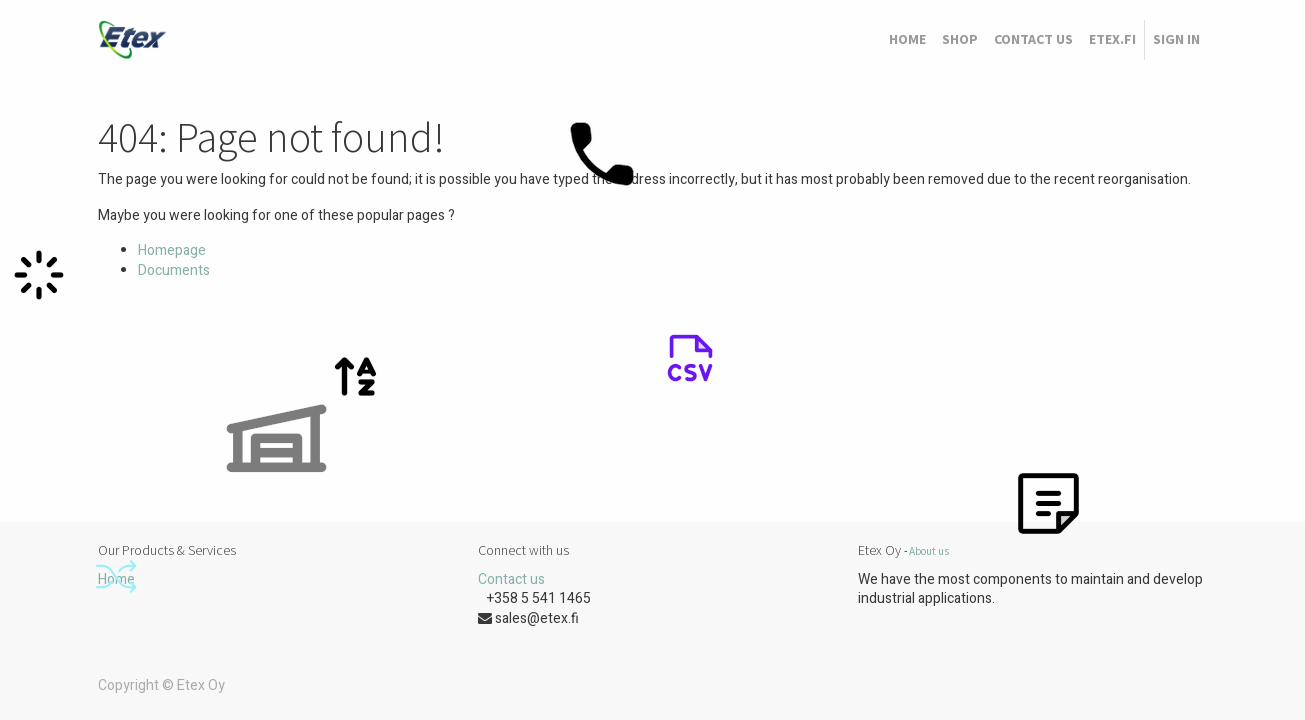 The width and height of the screenshot is (1305, 720). Describe the element at coordinates (115, 576) in the screenshot. I see `shuffle playlist or queue order` at that location.